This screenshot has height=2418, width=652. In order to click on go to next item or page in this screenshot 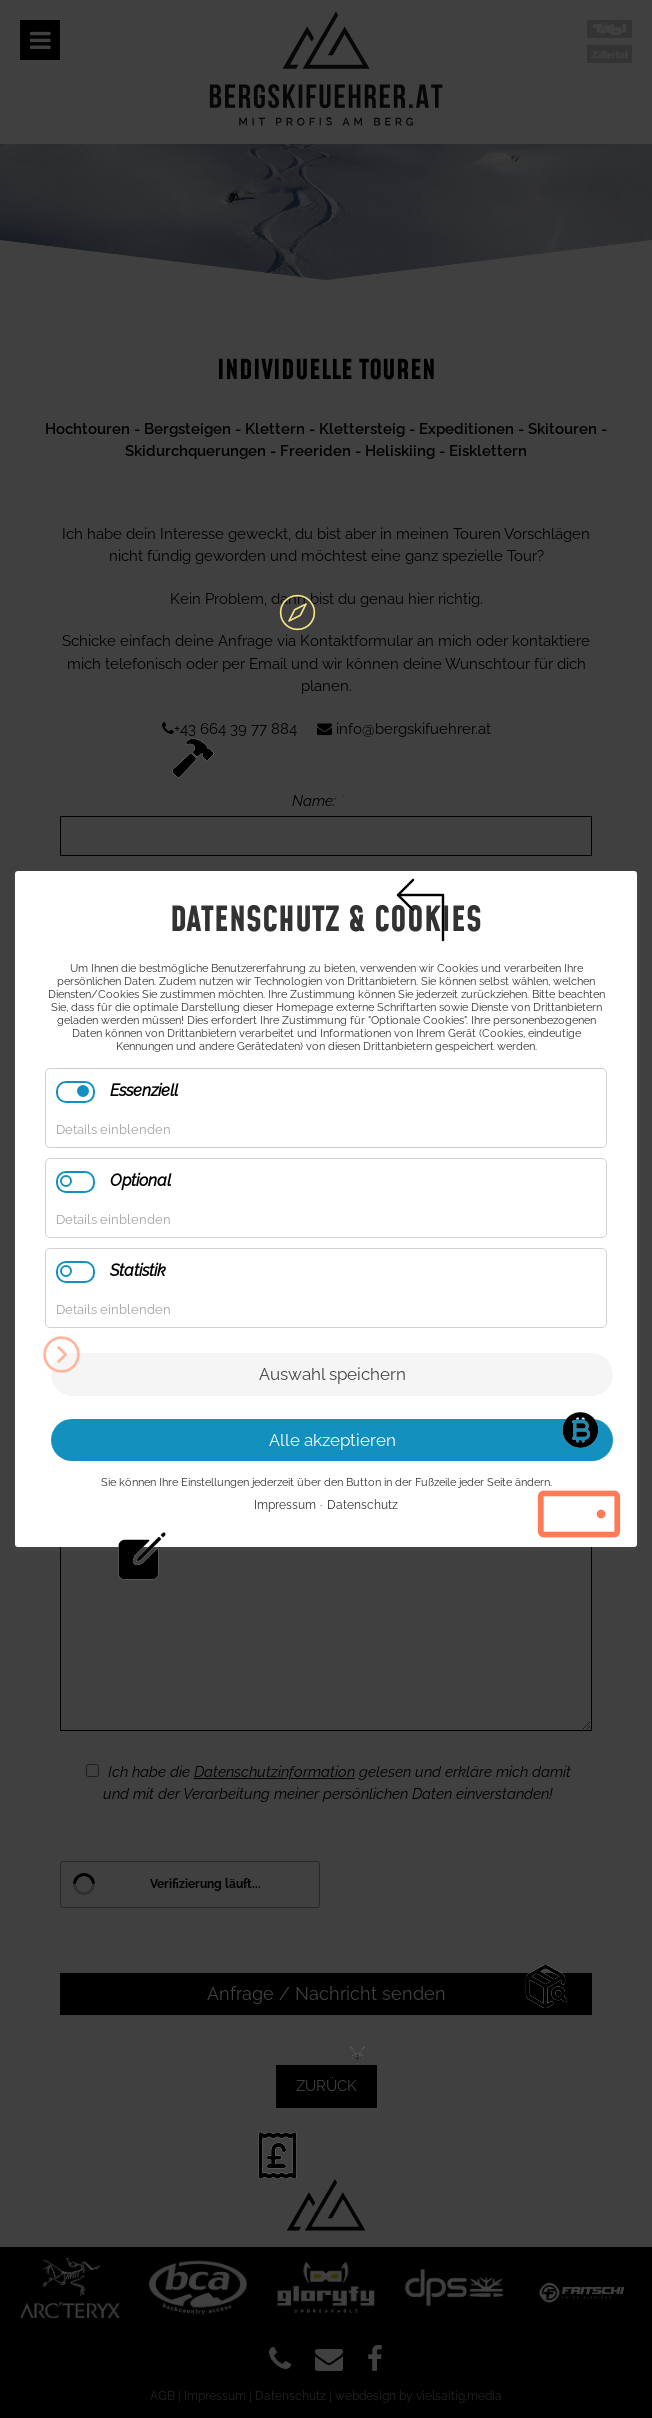, I will do `click(61, 1354)`.